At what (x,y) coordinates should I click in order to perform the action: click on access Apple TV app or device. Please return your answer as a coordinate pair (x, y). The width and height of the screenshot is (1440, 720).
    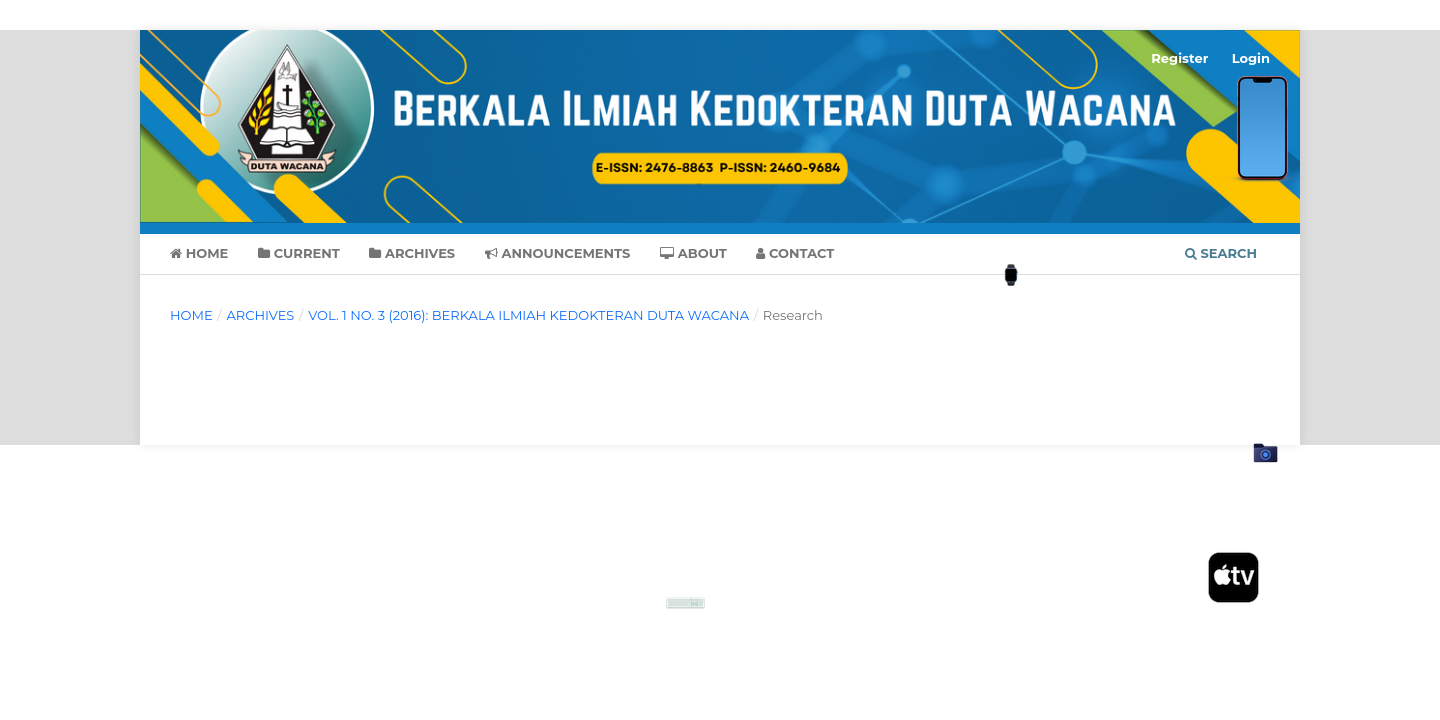
    Looking at the image, I should click on (1233, 577).